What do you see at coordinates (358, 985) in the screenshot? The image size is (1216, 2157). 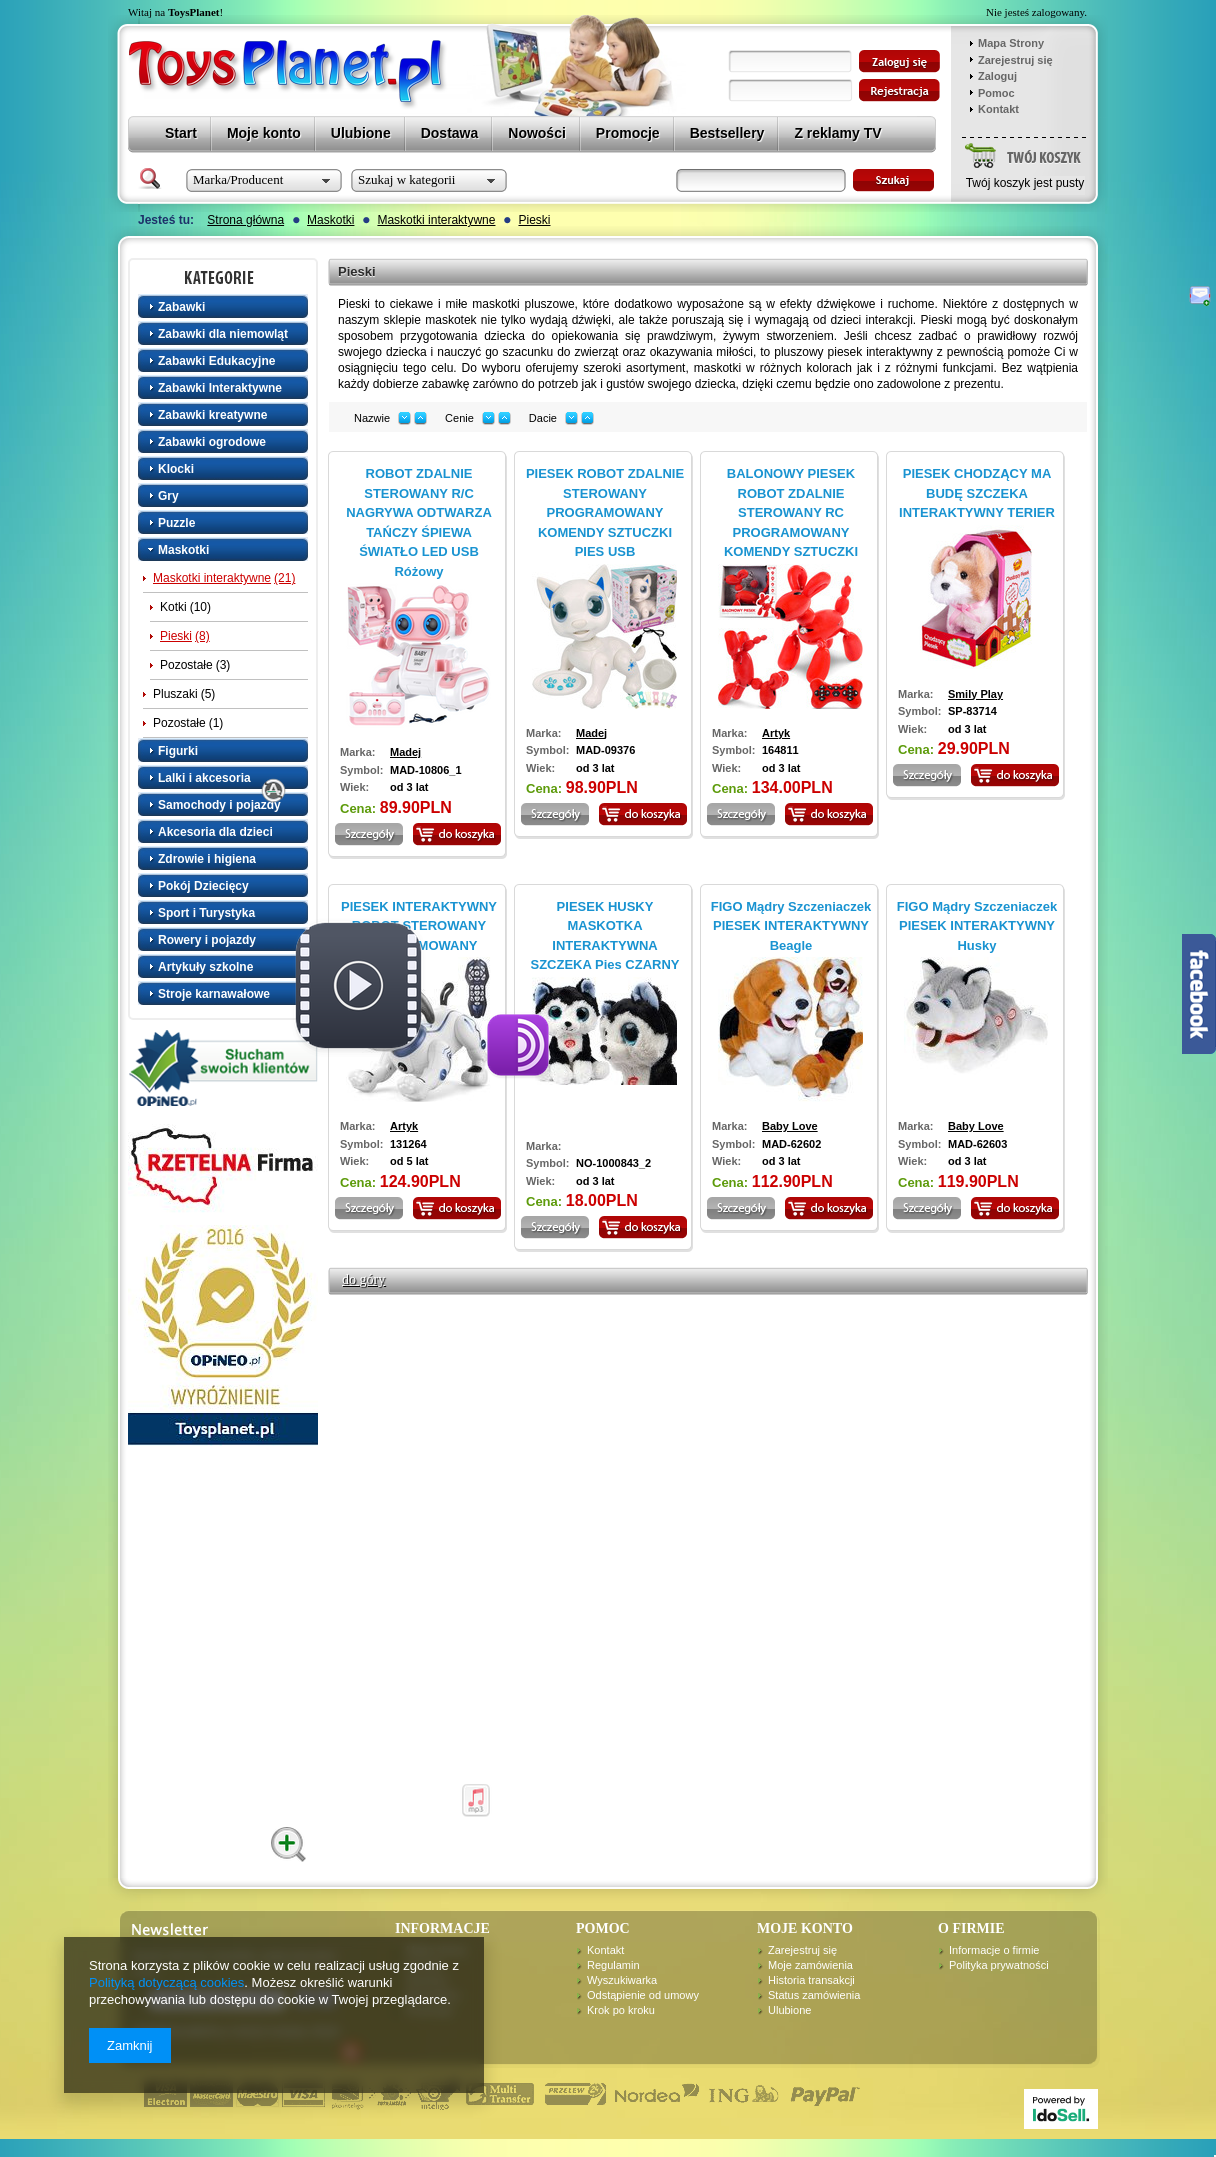 I see `open kdenlive video editor` at bounding box center [358, 985].